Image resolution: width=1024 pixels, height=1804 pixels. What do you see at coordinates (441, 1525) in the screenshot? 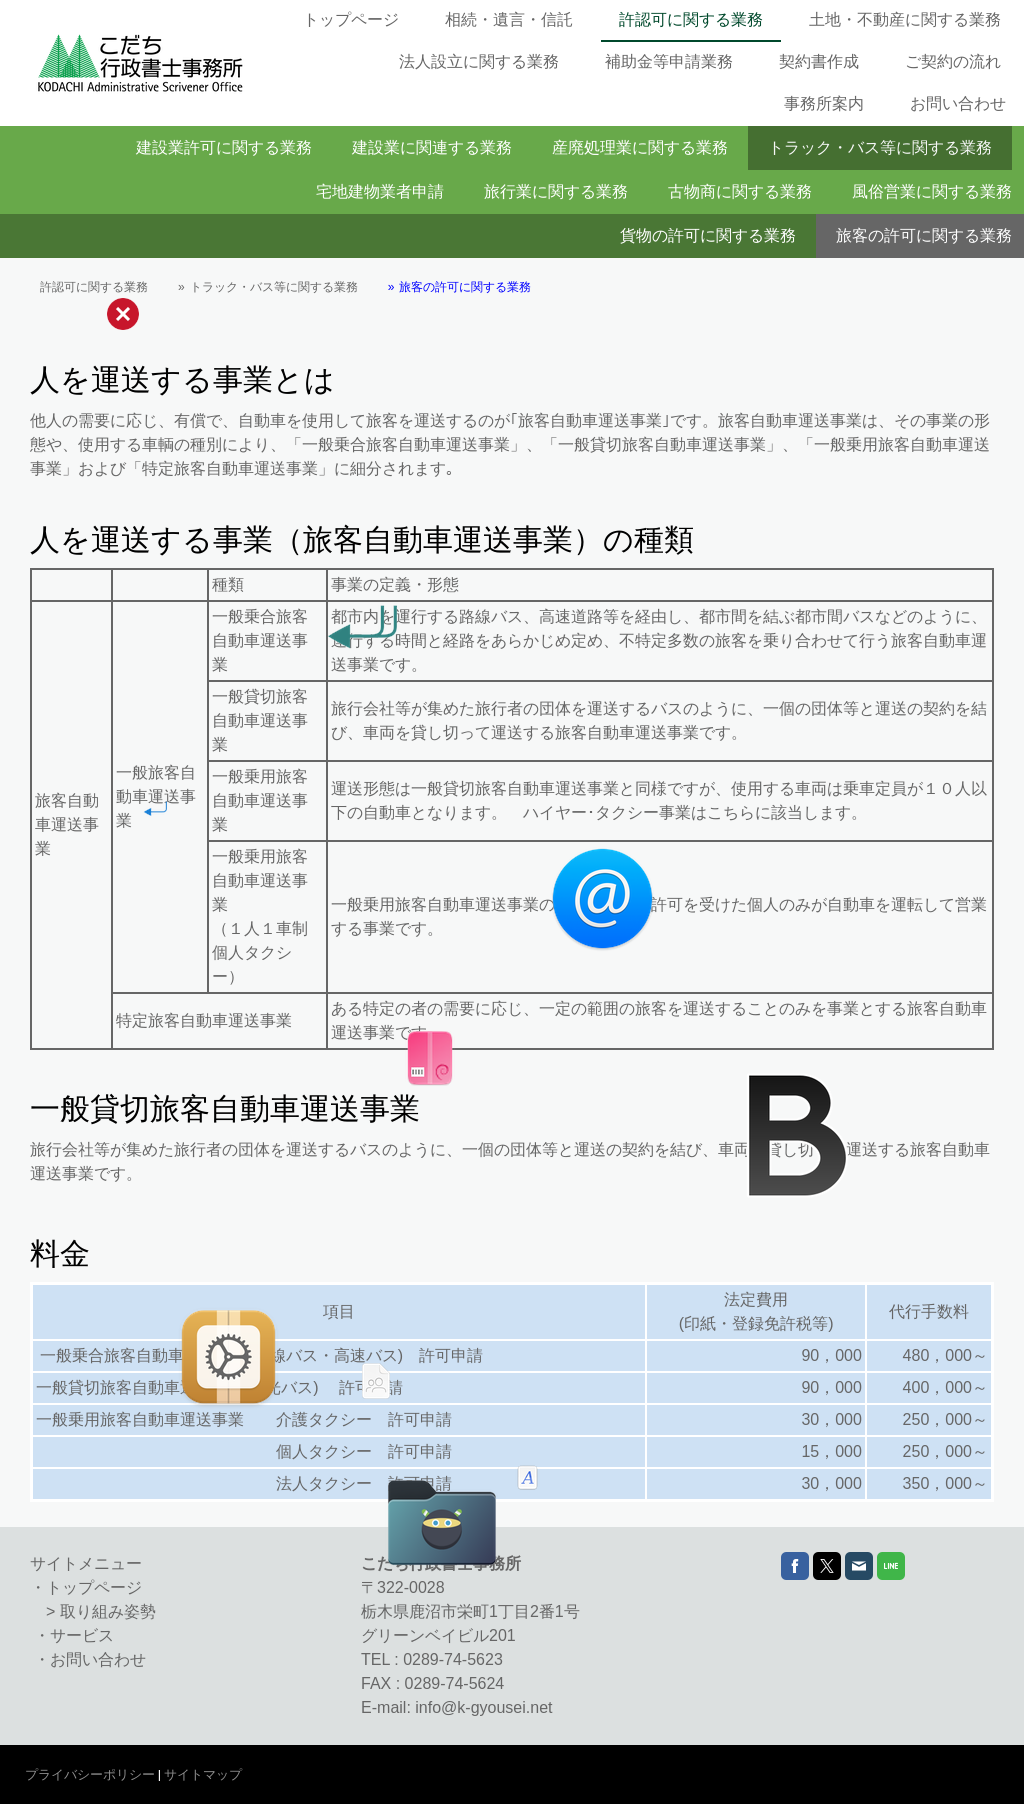
I see `open ninja download manager folder` at bounding box center [441, 1525].